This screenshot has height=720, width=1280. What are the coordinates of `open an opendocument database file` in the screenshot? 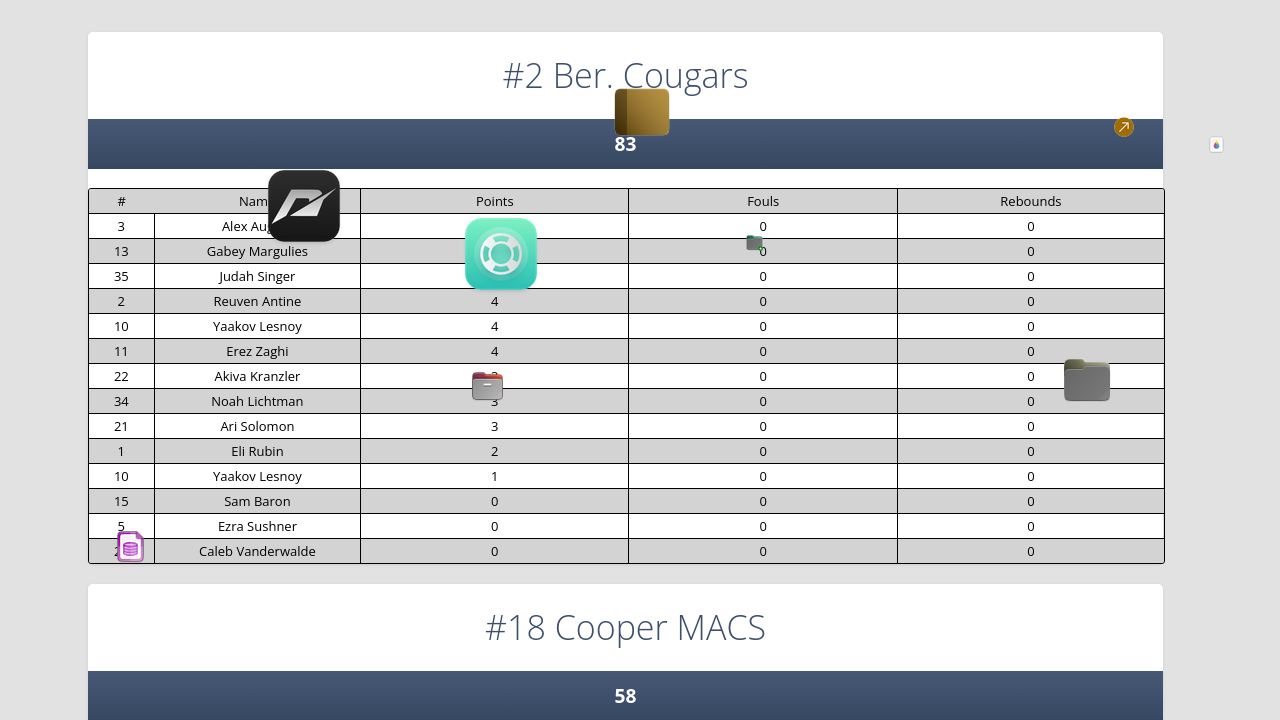 It's located at (130, 546).